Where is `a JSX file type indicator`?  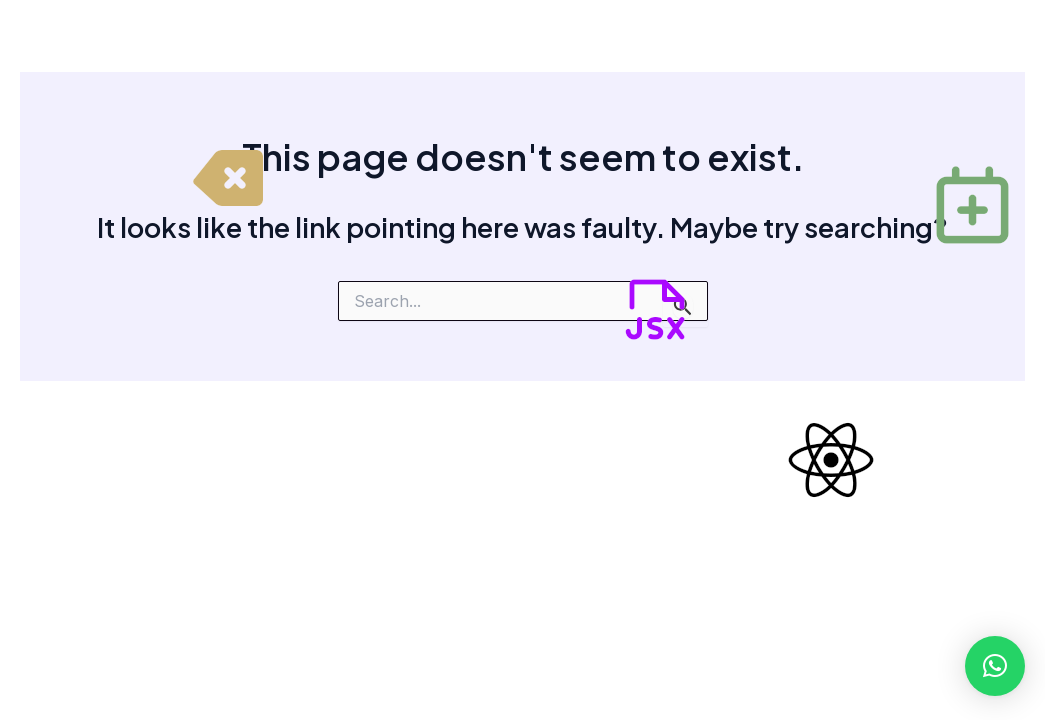 a JSX file type indicator is located at coordinates (657, 312).